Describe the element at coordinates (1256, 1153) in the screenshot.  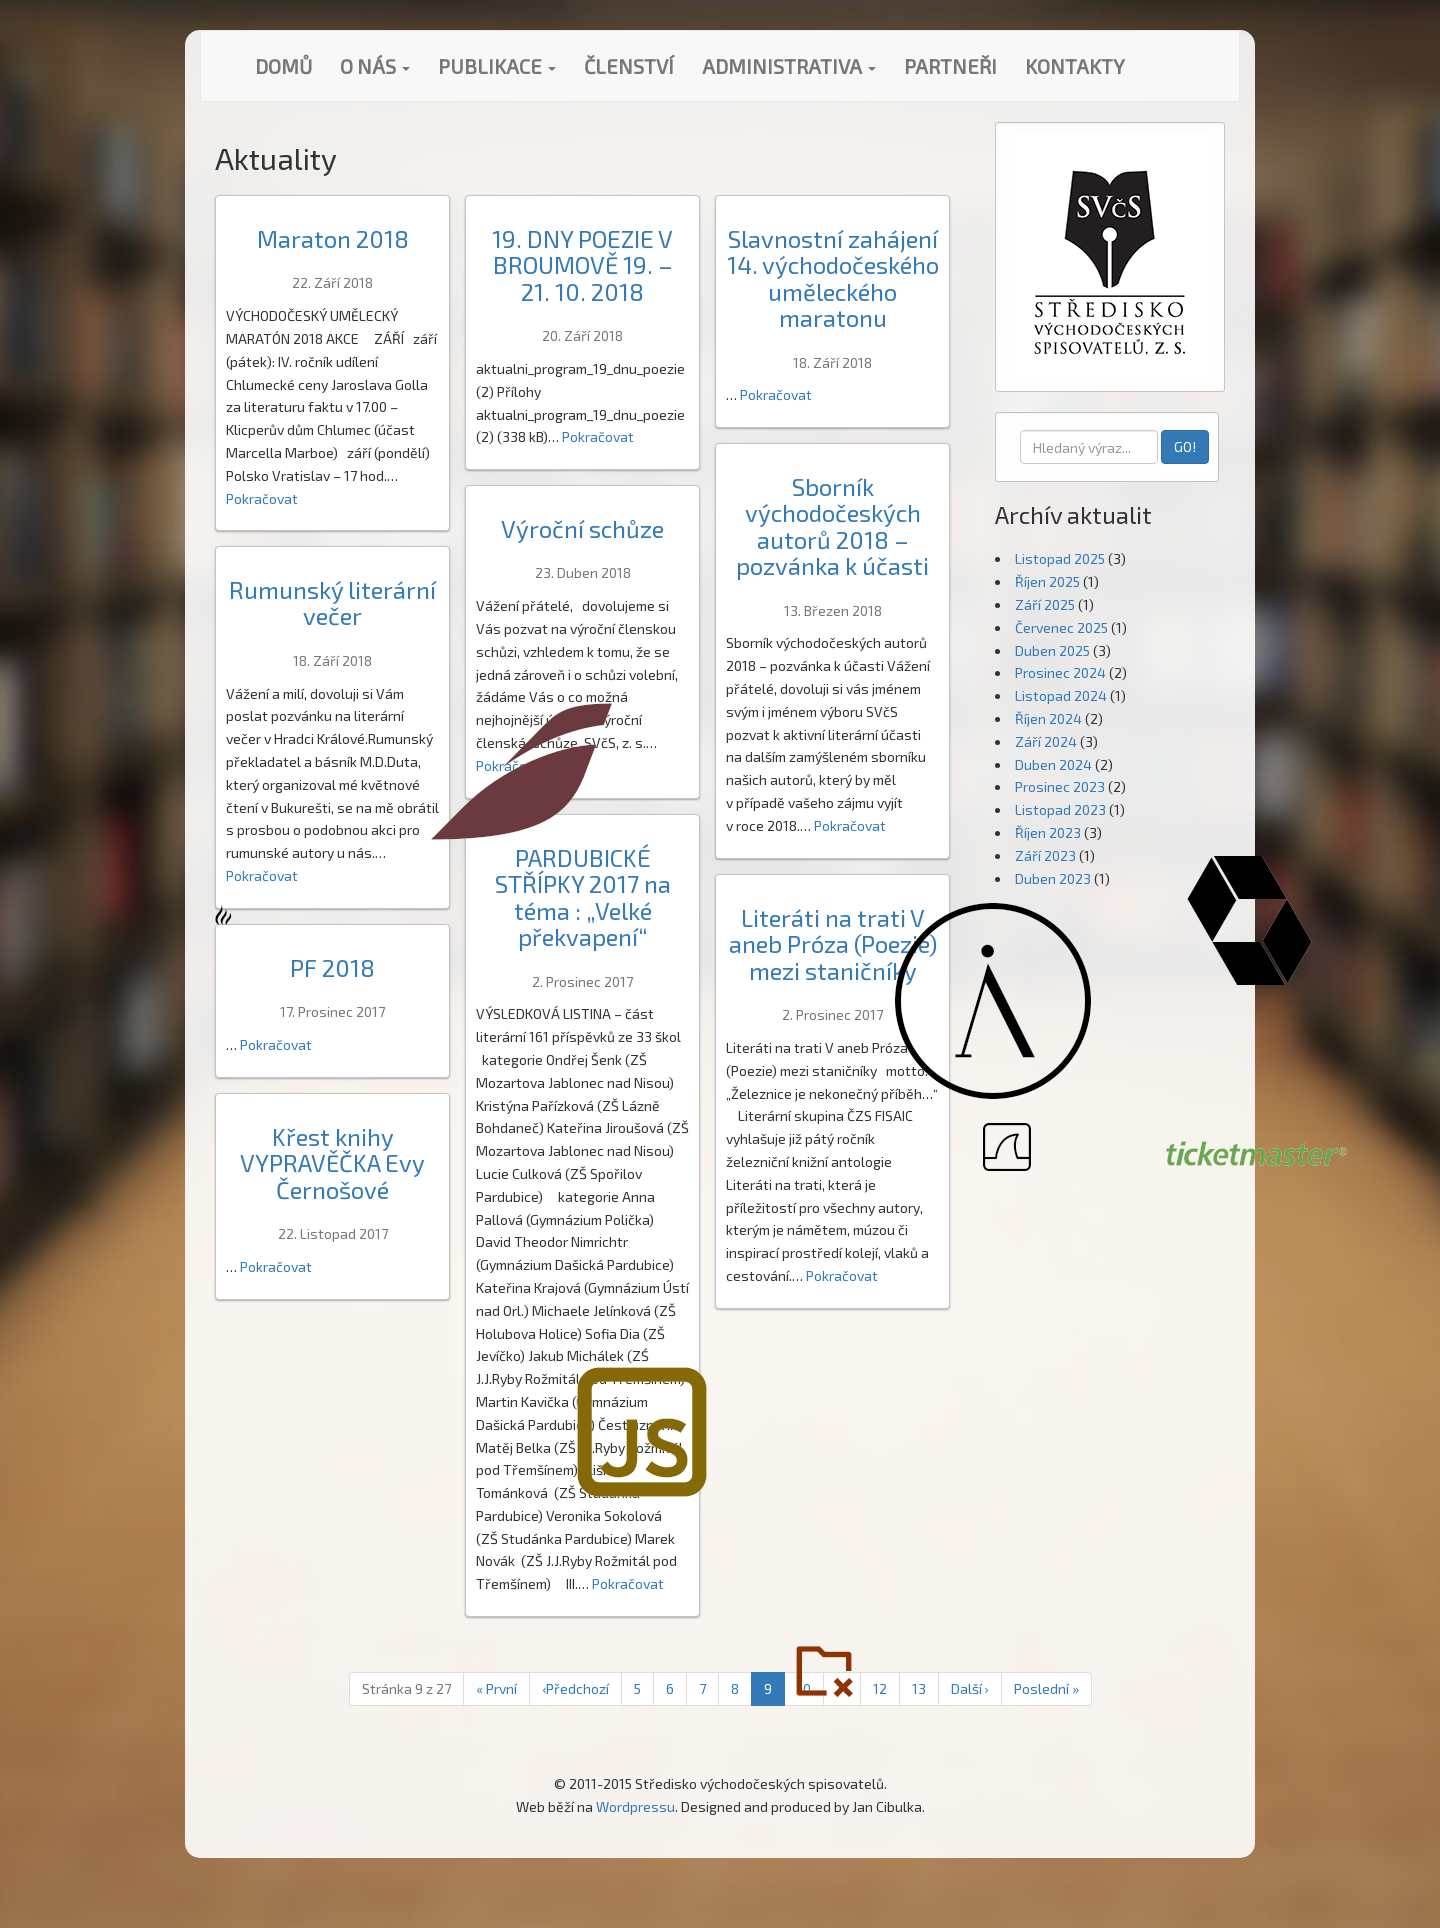
I see `open the Ticketmaster app` at that location.